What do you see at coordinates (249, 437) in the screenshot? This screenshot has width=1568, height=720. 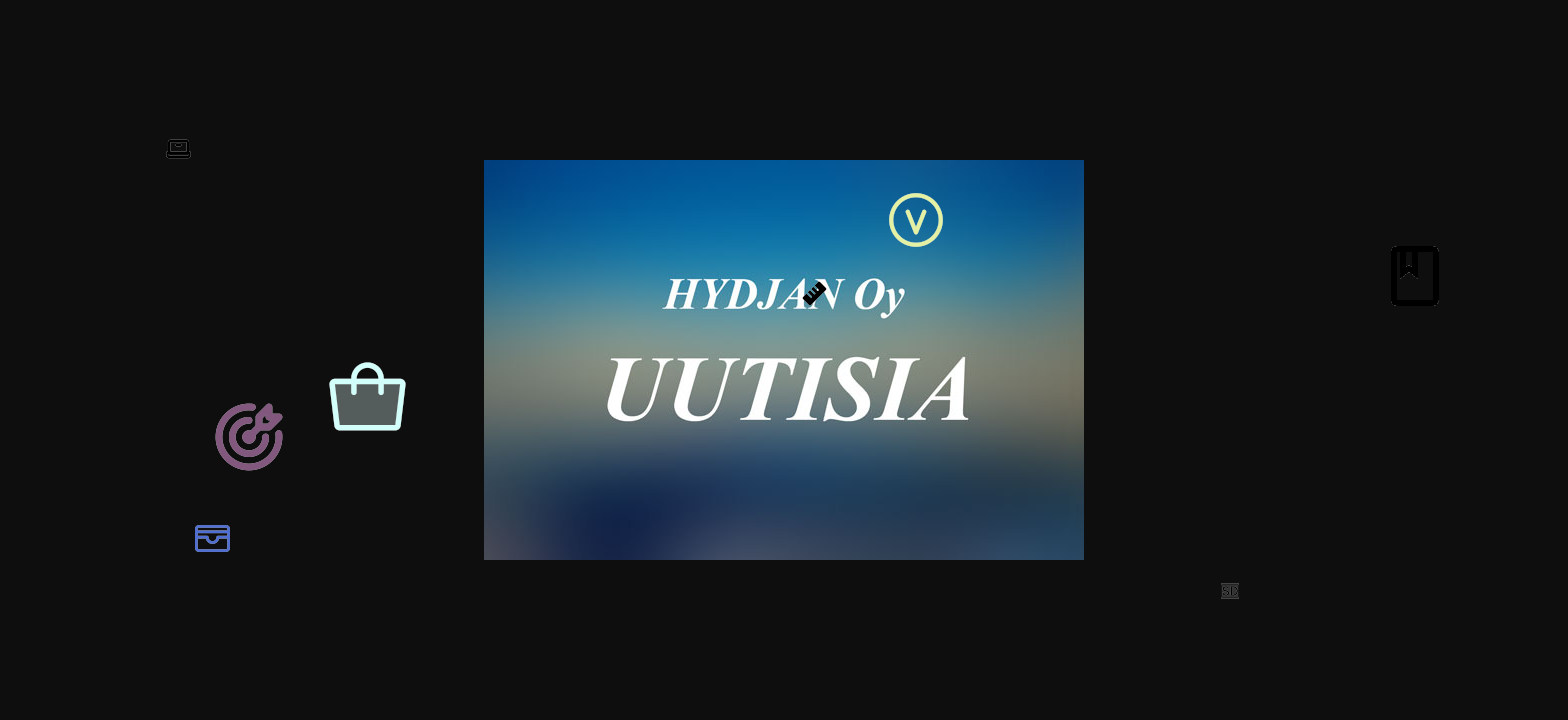 I see `set or view your goals` at bounding box center [249, 437].